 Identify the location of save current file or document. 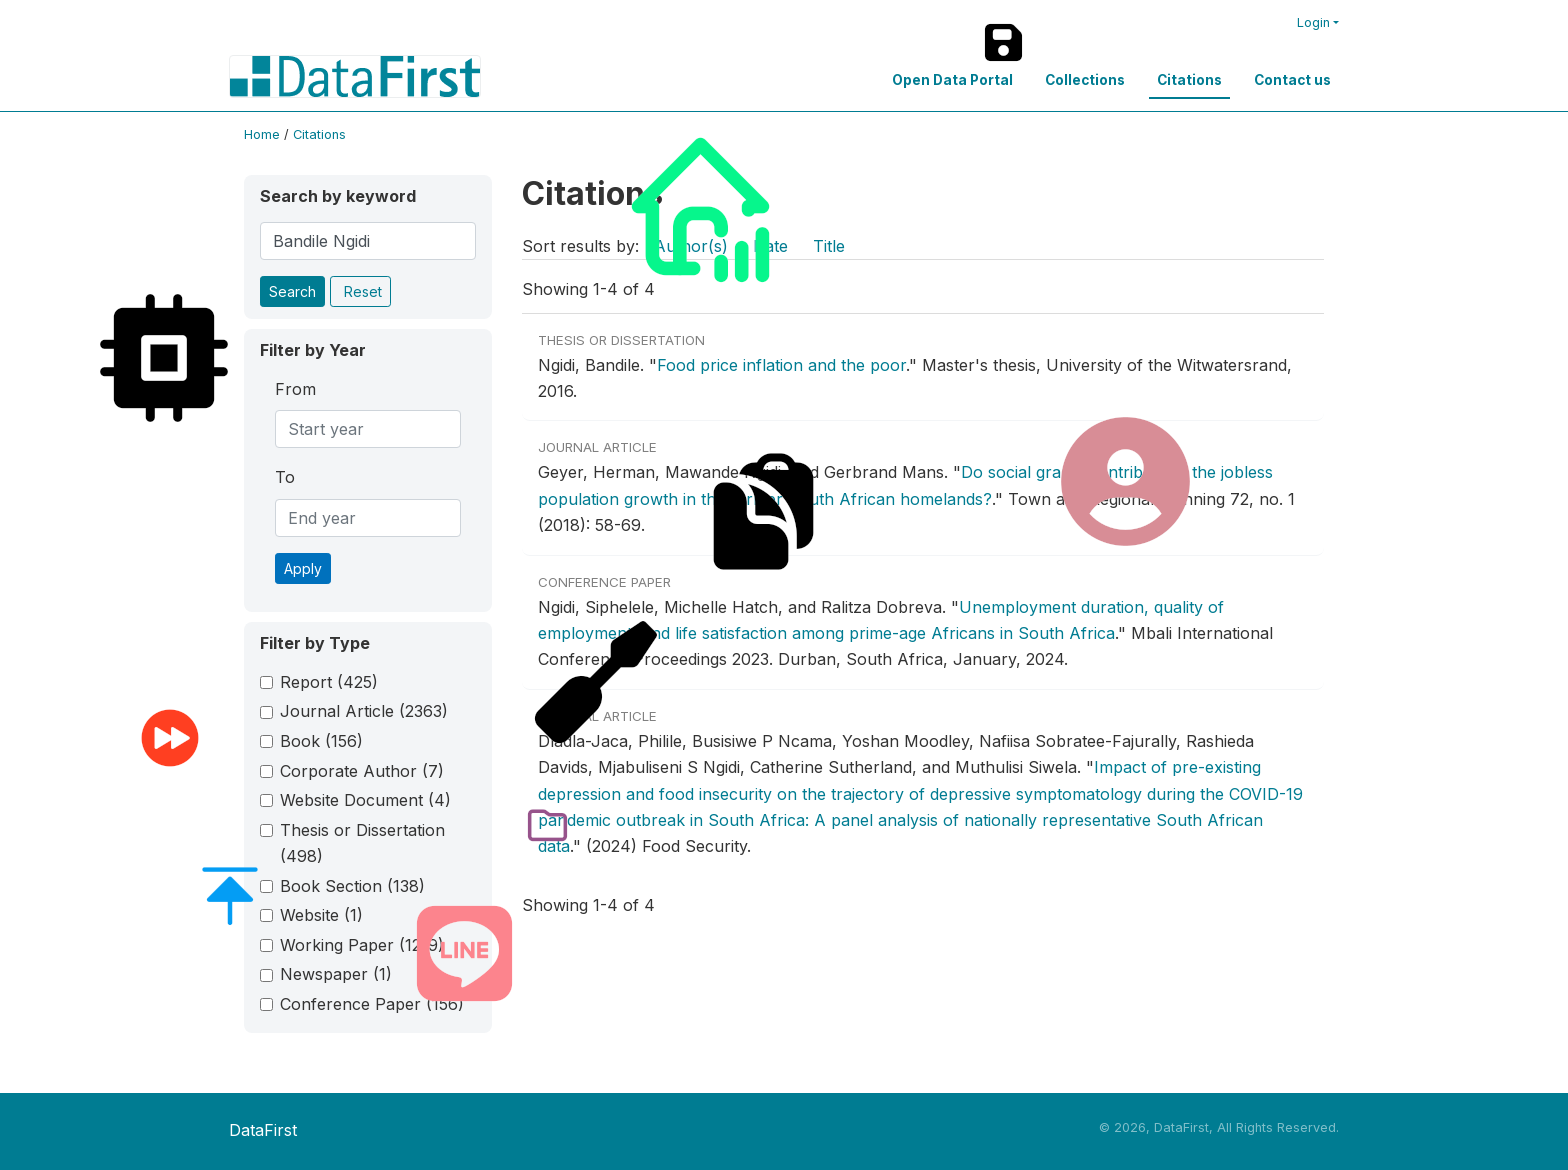
(1003, 42).